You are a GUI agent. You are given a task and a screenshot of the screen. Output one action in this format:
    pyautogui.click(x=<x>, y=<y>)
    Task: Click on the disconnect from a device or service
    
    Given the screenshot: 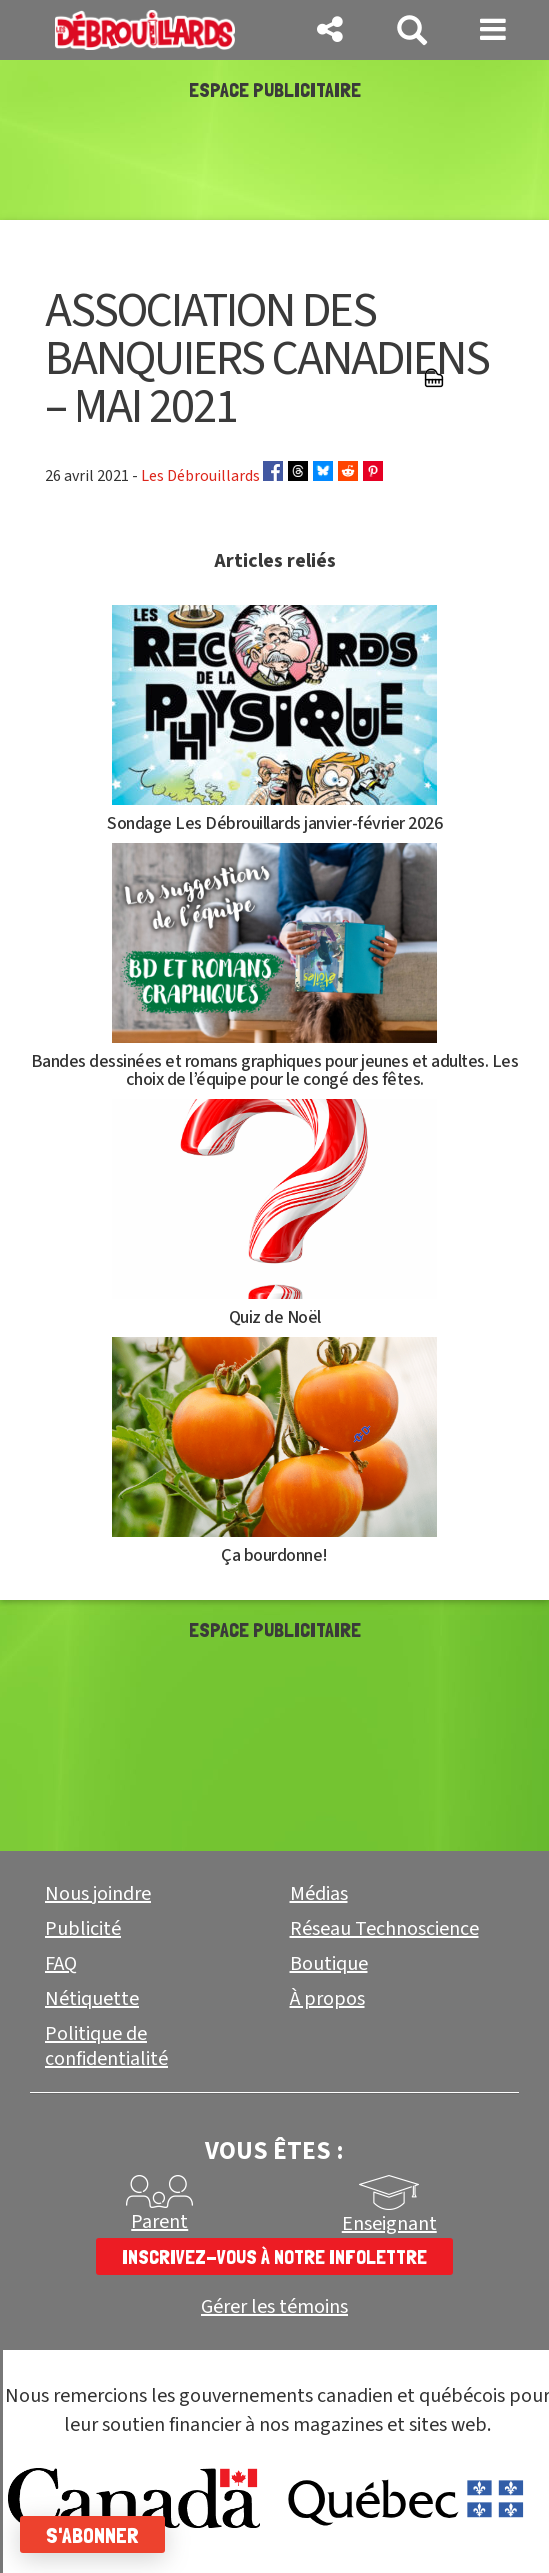 What is the action you would take?
    pyautogui.click(x=362, y=1434)
    